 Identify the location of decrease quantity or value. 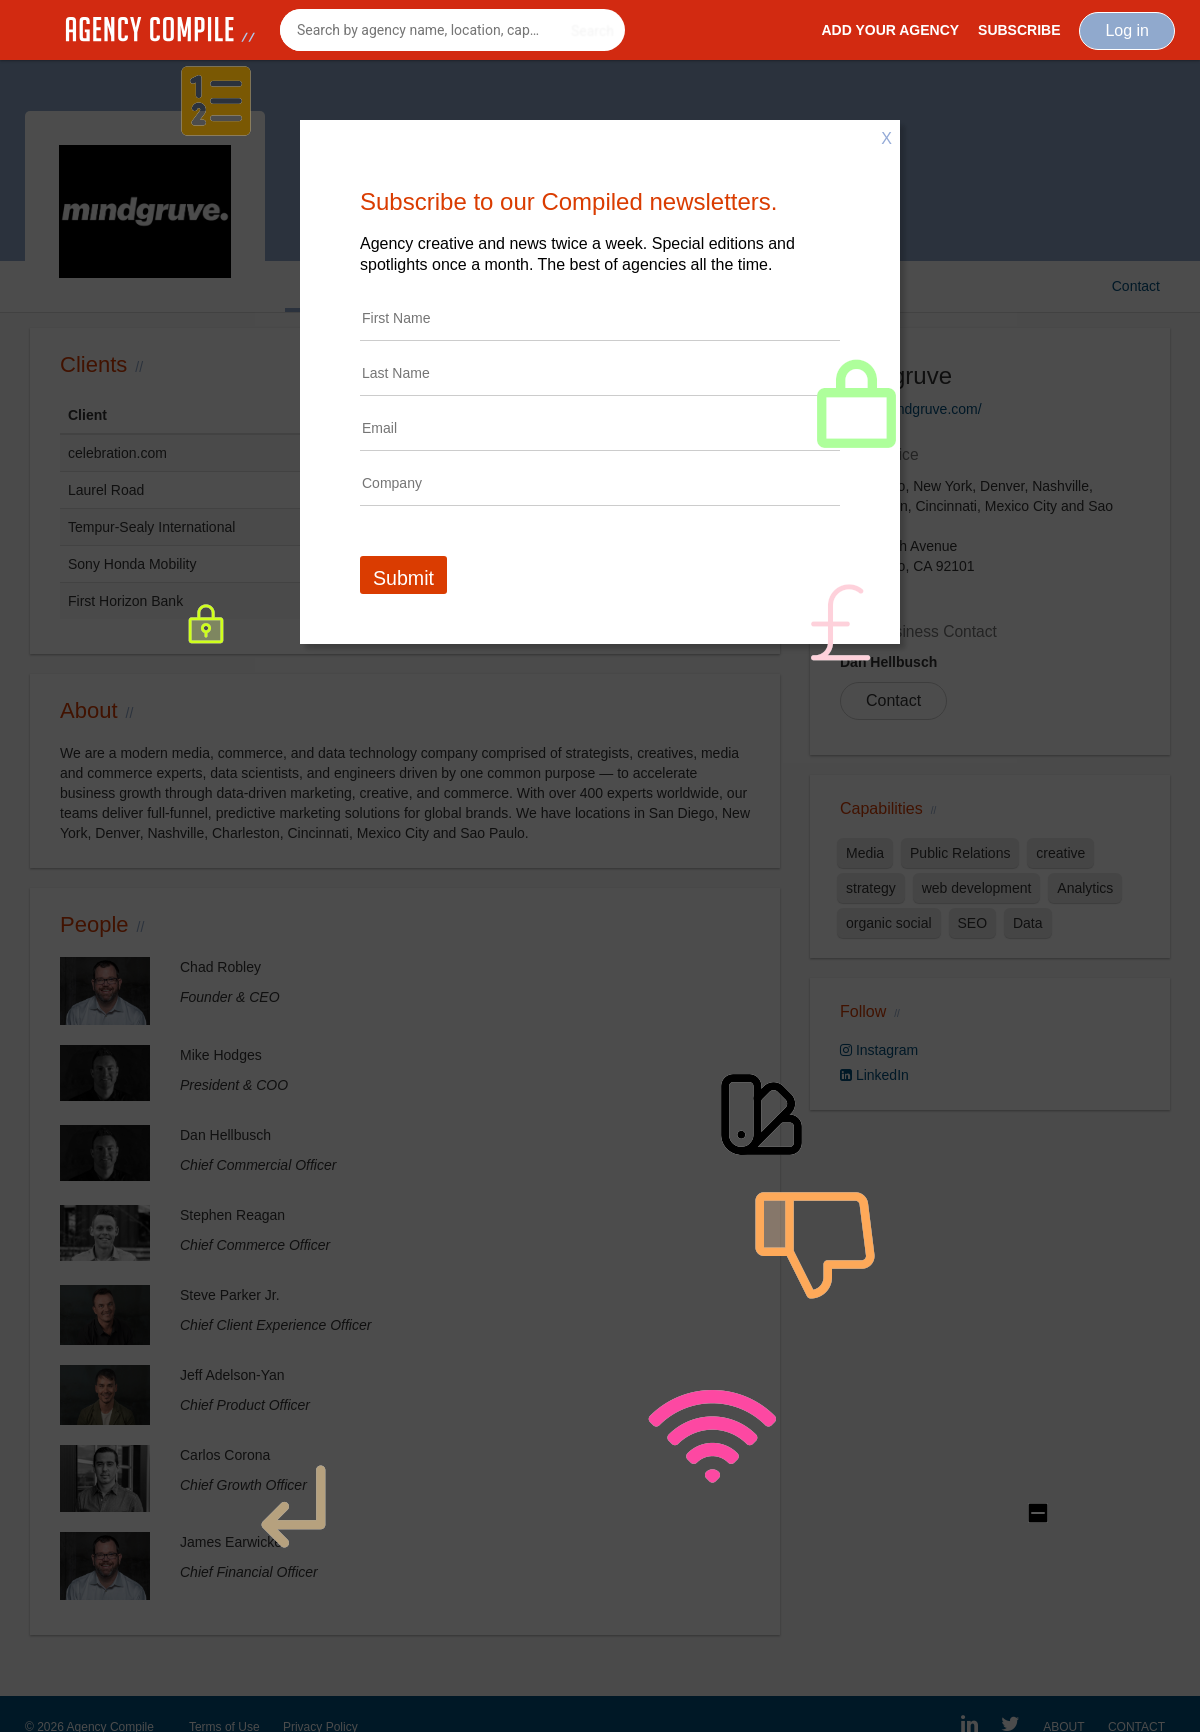
(1038, 1513).